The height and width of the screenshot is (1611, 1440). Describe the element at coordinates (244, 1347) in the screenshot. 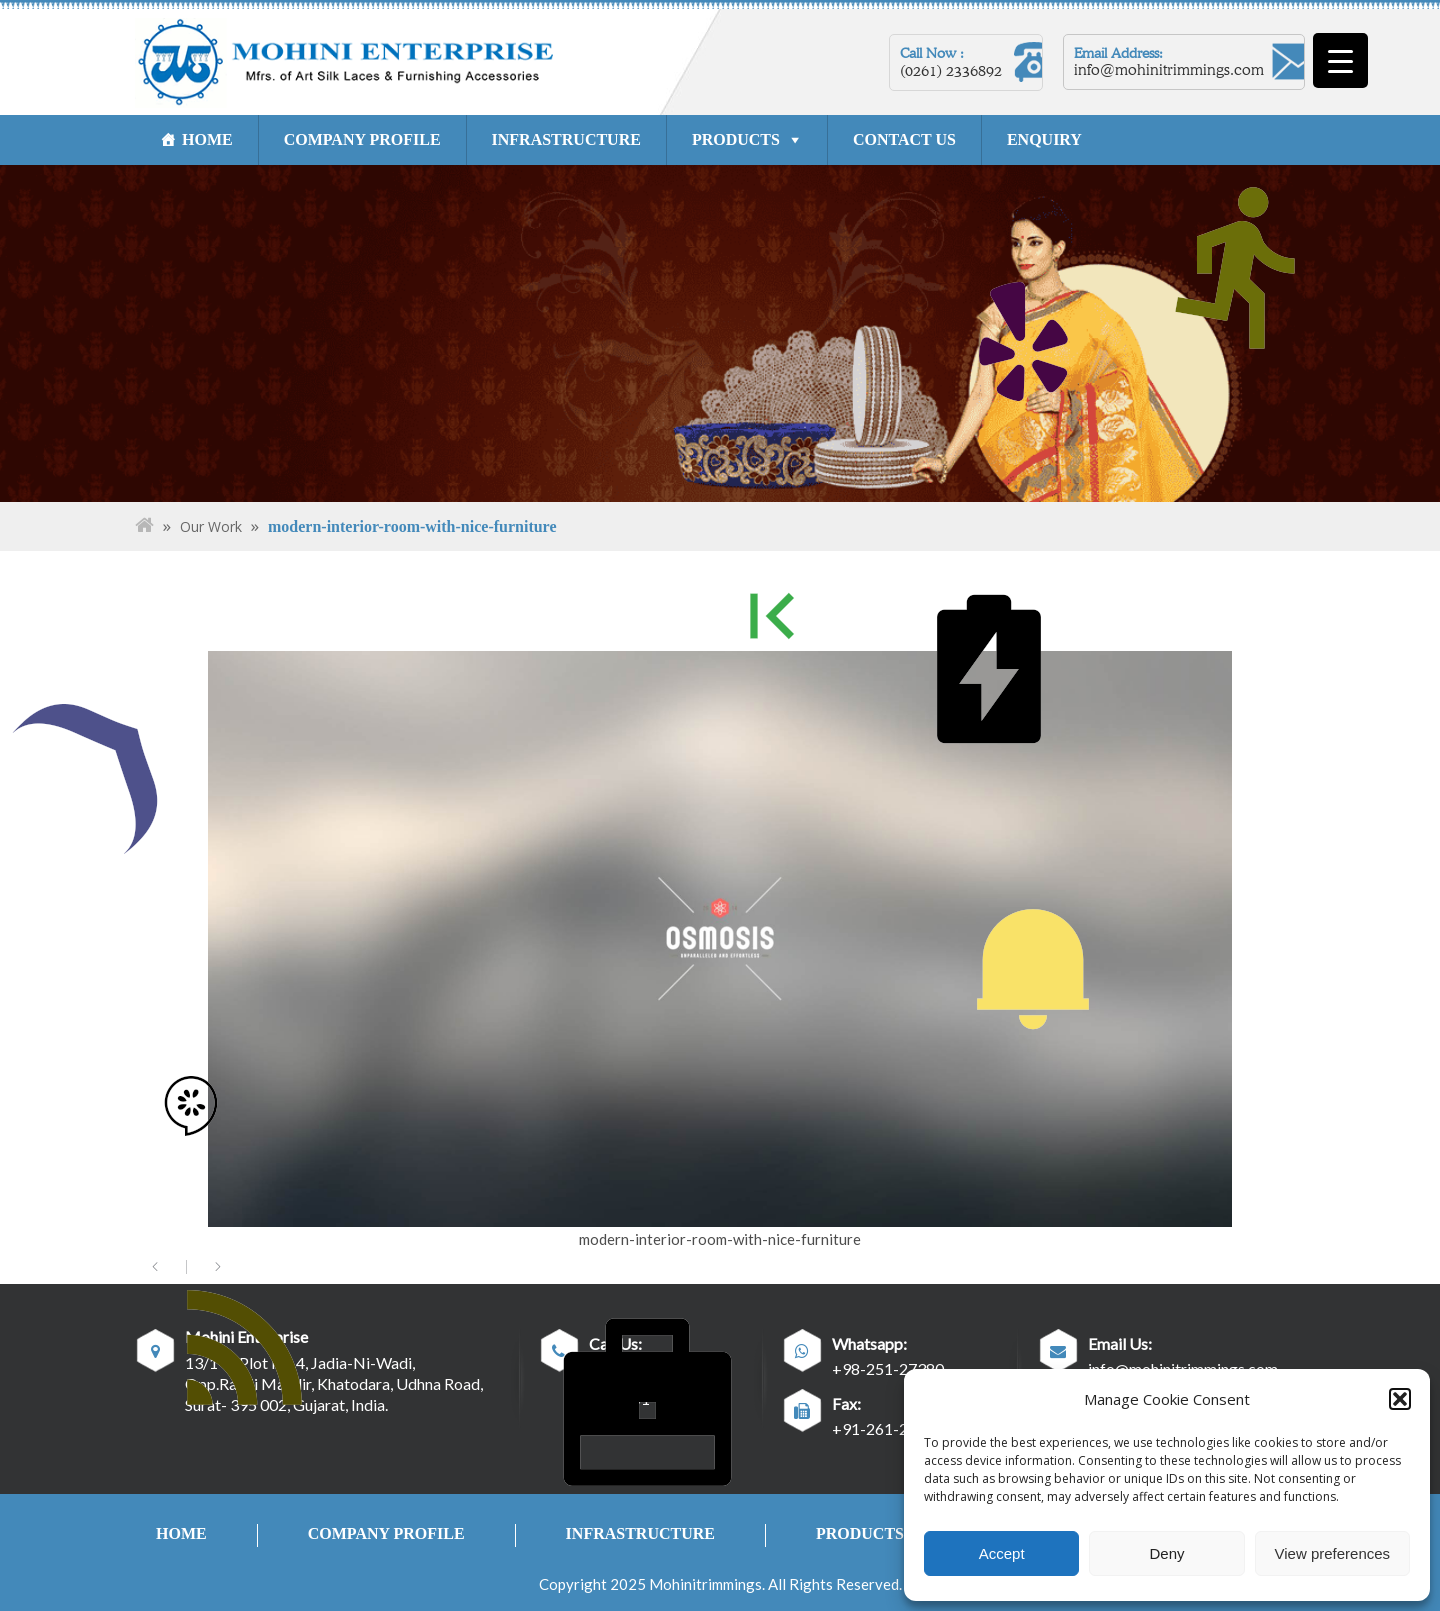

I see `subscribe to RSS feed` at that location.